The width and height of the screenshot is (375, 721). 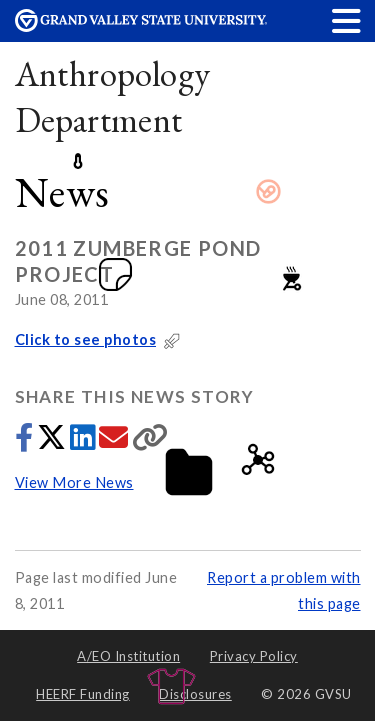 What do you see at coordinates (171, 686) in the screenshot?
I see `browse clothing or apparel items` at bounding box center [171, 686].